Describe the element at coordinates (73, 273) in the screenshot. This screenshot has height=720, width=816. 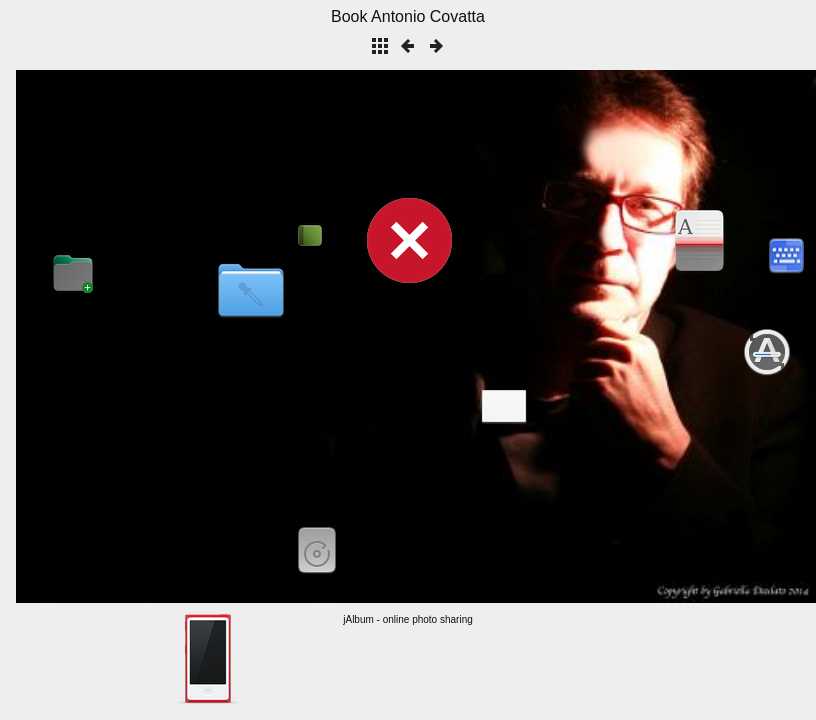
I see `create a new folder` at that location.